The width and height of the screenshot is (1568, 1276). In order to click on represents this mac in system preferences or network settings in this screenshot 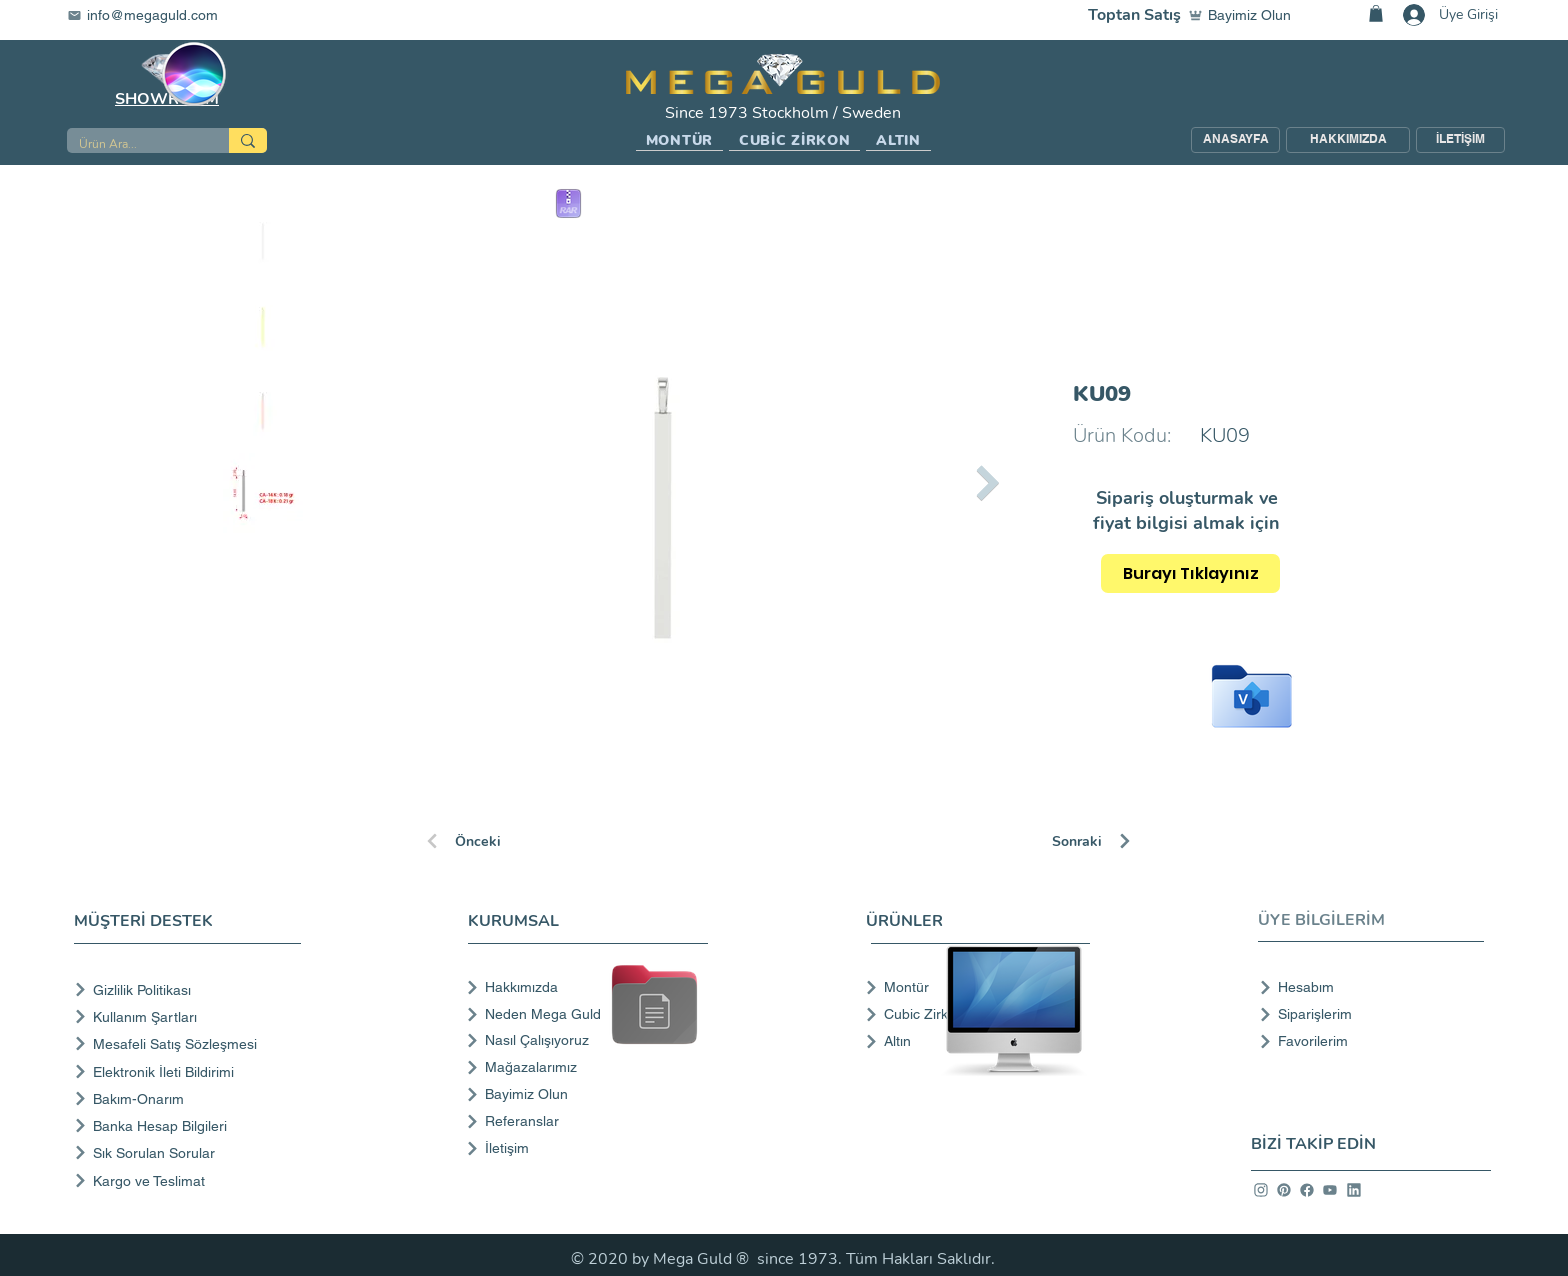, I will do `click(1014, 994)`.